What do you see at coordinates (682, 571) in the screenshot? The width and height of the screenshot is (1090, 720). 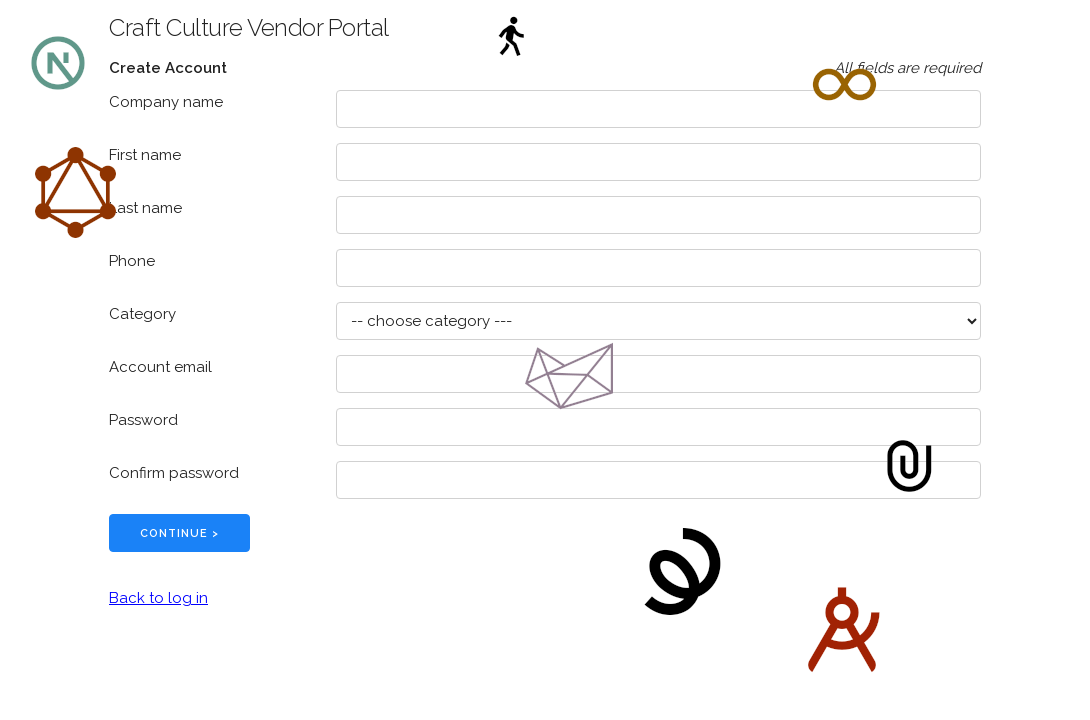 I see `spring creators platform logo` at bounding box center [682, 571].